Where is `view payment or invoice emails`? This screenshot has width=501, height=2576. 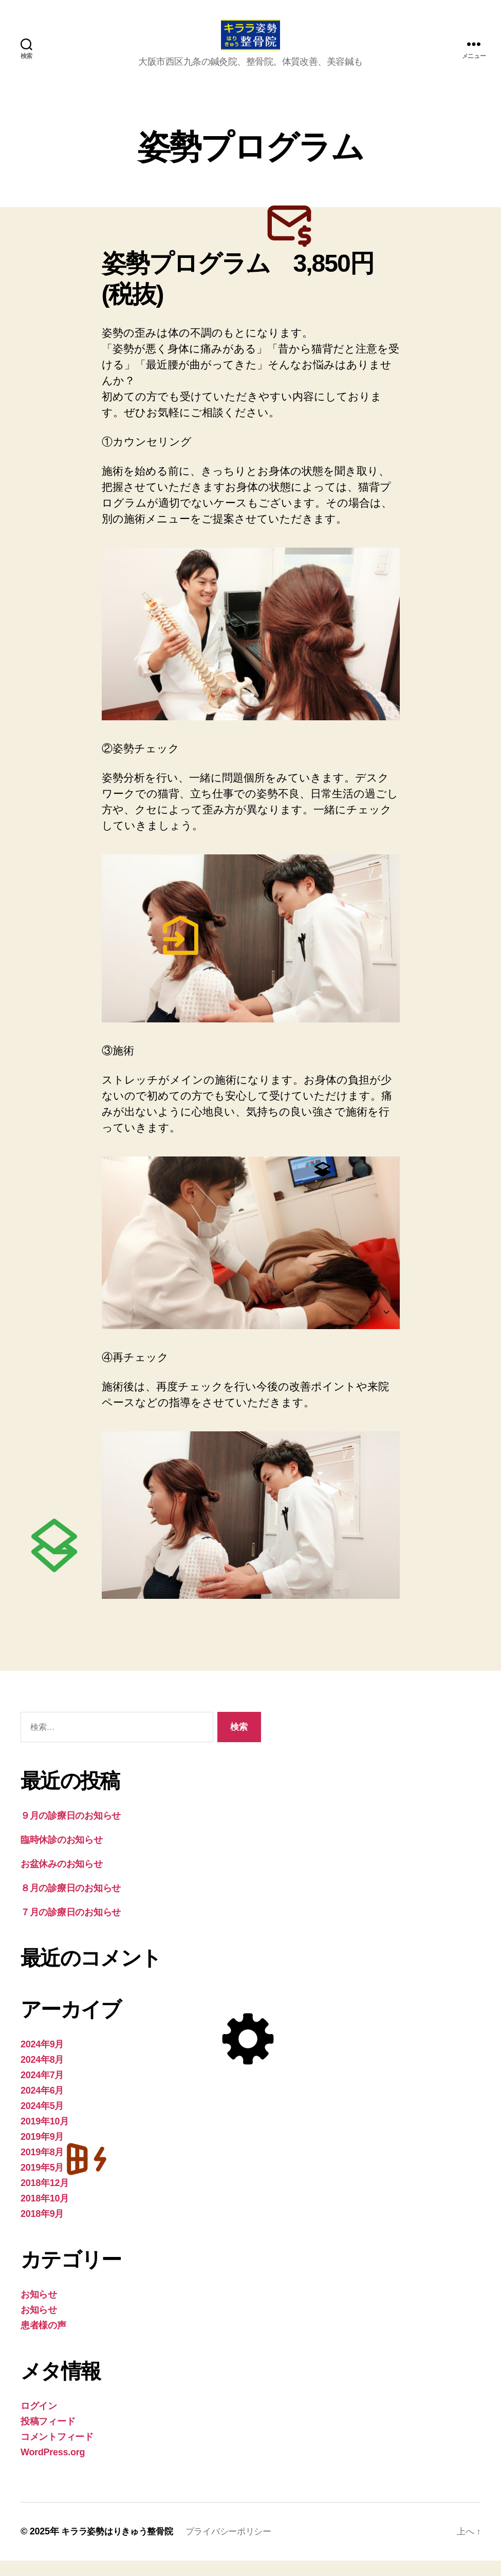
view payment or invoice emails is located at coordinates (289, 223).